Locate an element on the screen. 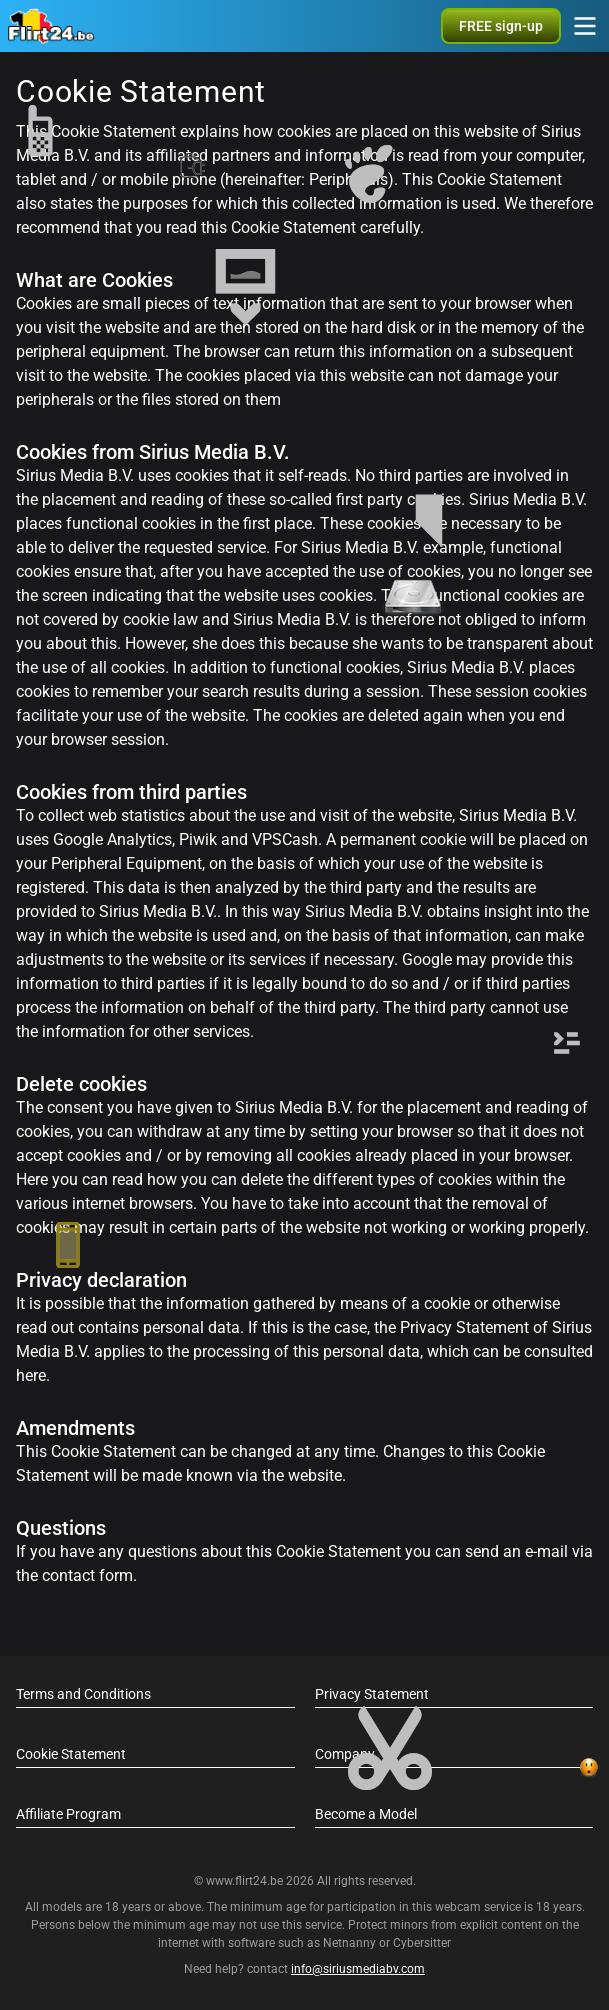  move selection cursor to end of text (right-to-left mode) is located at coordinates (429, 521).